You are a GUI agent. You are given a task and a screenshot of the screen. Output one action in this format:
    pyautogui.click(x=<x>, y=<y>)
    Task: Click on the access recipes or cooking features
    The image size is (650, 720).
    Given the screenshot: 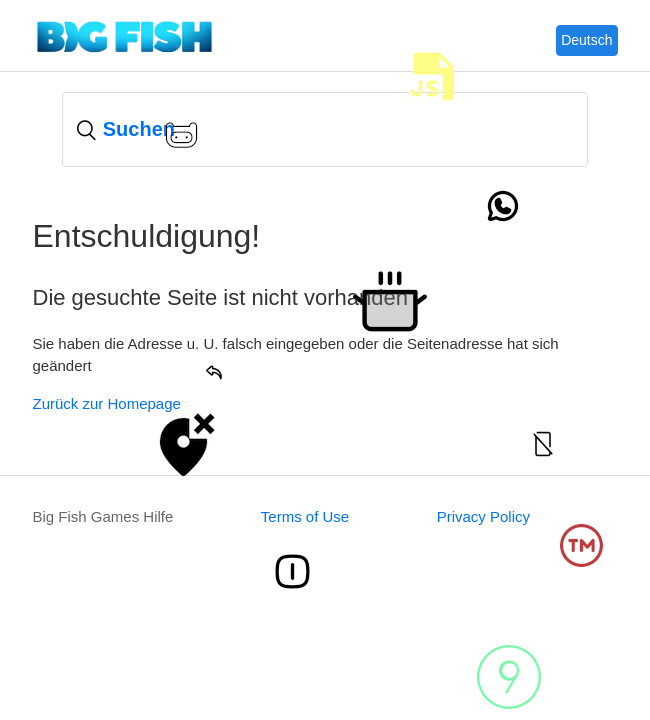 What is the action you would take?
    pyautogui.click(x=390, y=306)
    